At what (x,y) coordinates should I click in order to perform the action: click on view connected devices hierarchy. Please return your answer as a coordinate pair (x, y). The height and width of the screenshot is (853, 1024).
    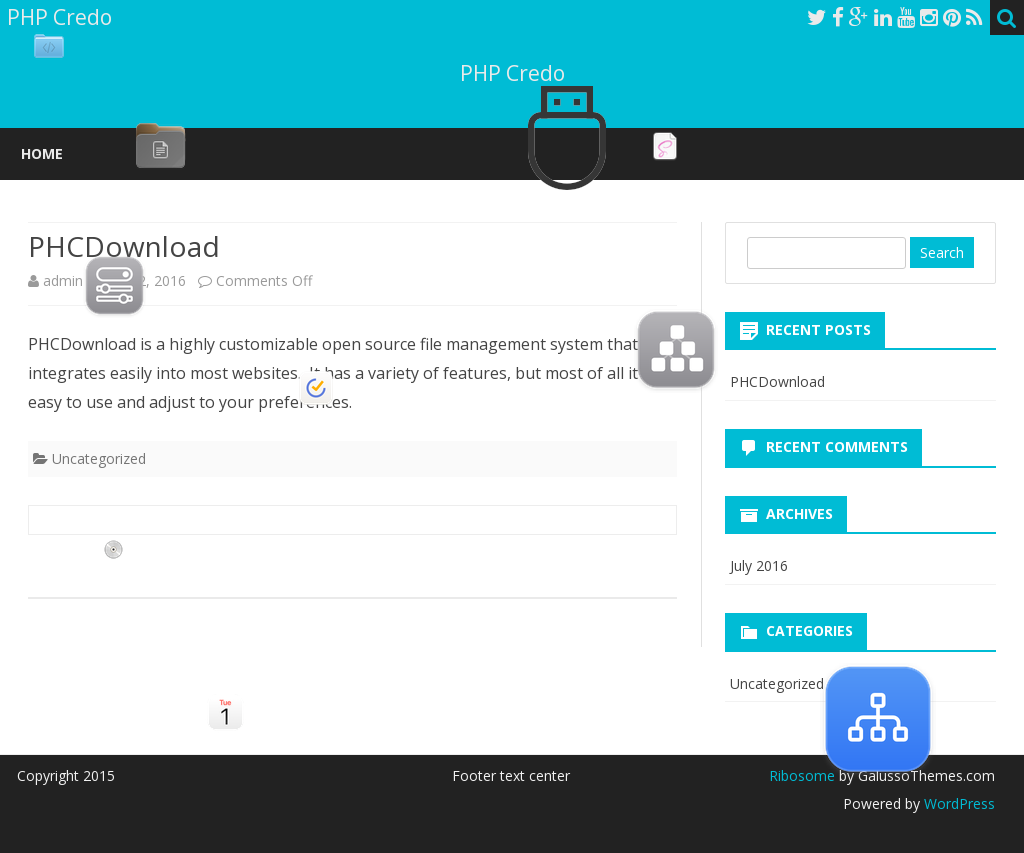
    Looking at the image, I should click on (676, 351).